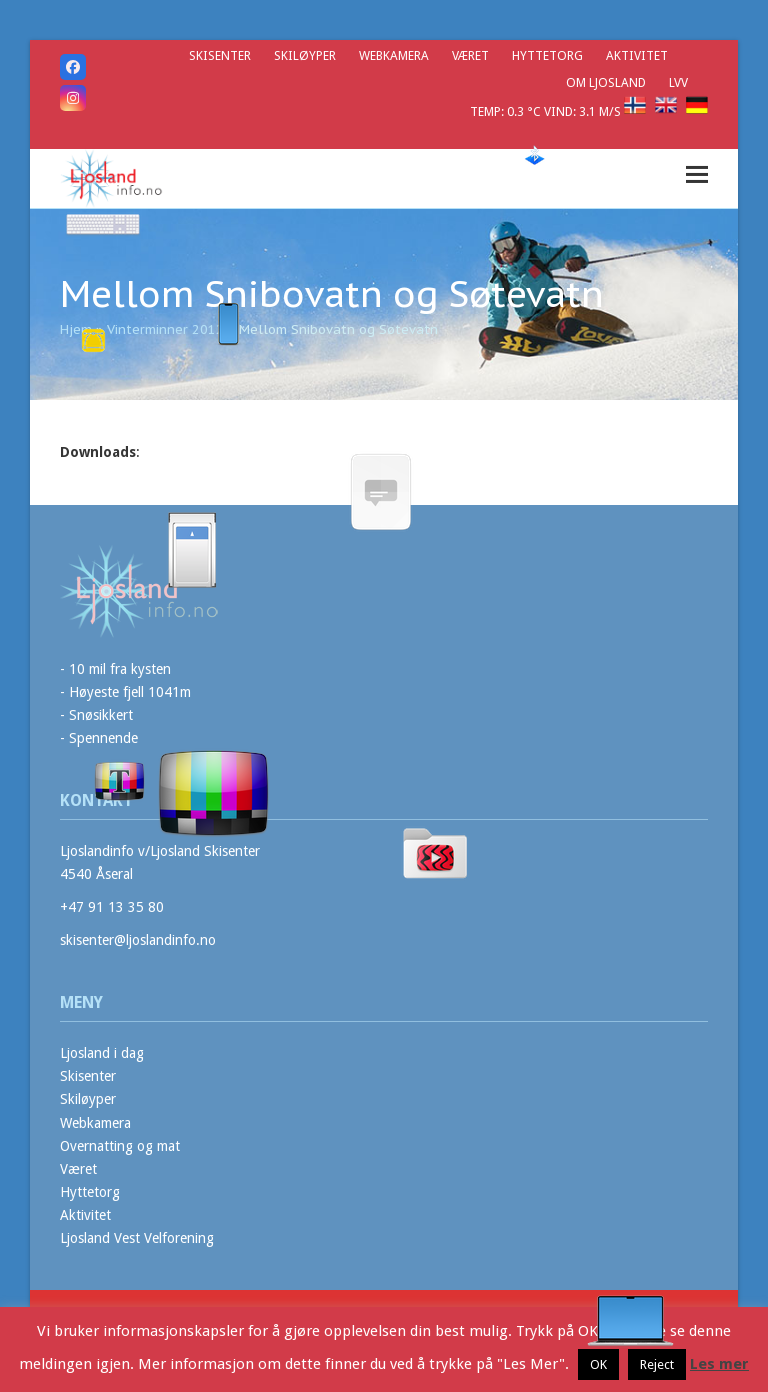 The image size is (768, 1392). I want to click on pc card or pcmcia card hardware component, so click(192, 550).